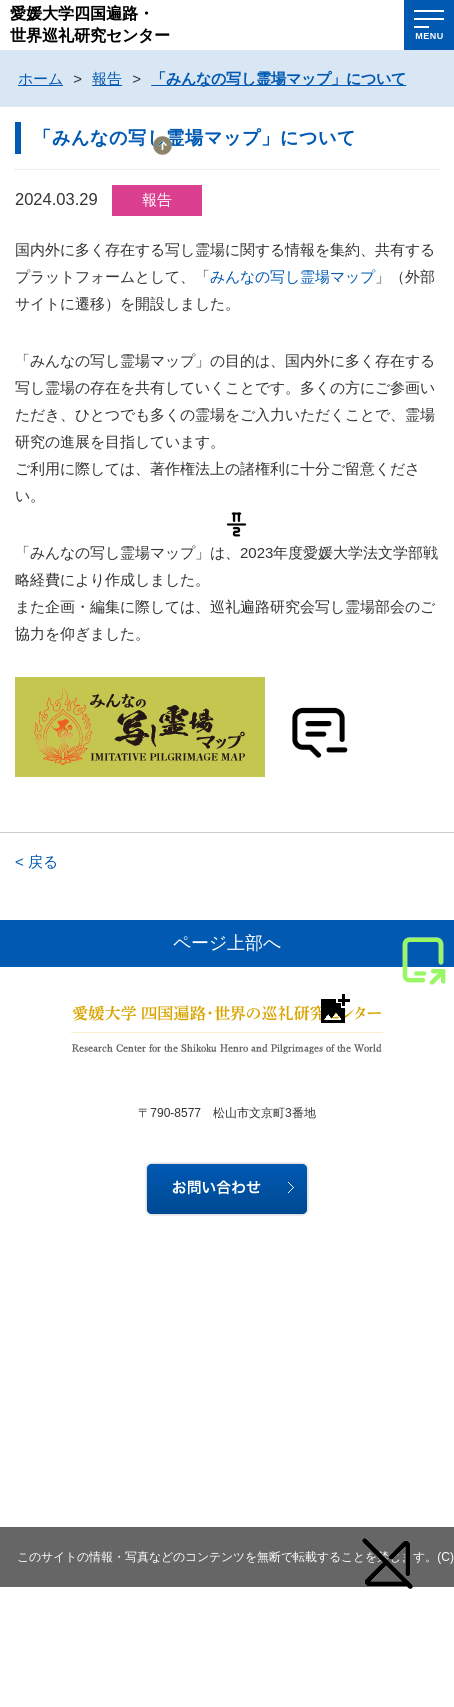  I want to click on remove a message from the conversation, so click(318, 731).